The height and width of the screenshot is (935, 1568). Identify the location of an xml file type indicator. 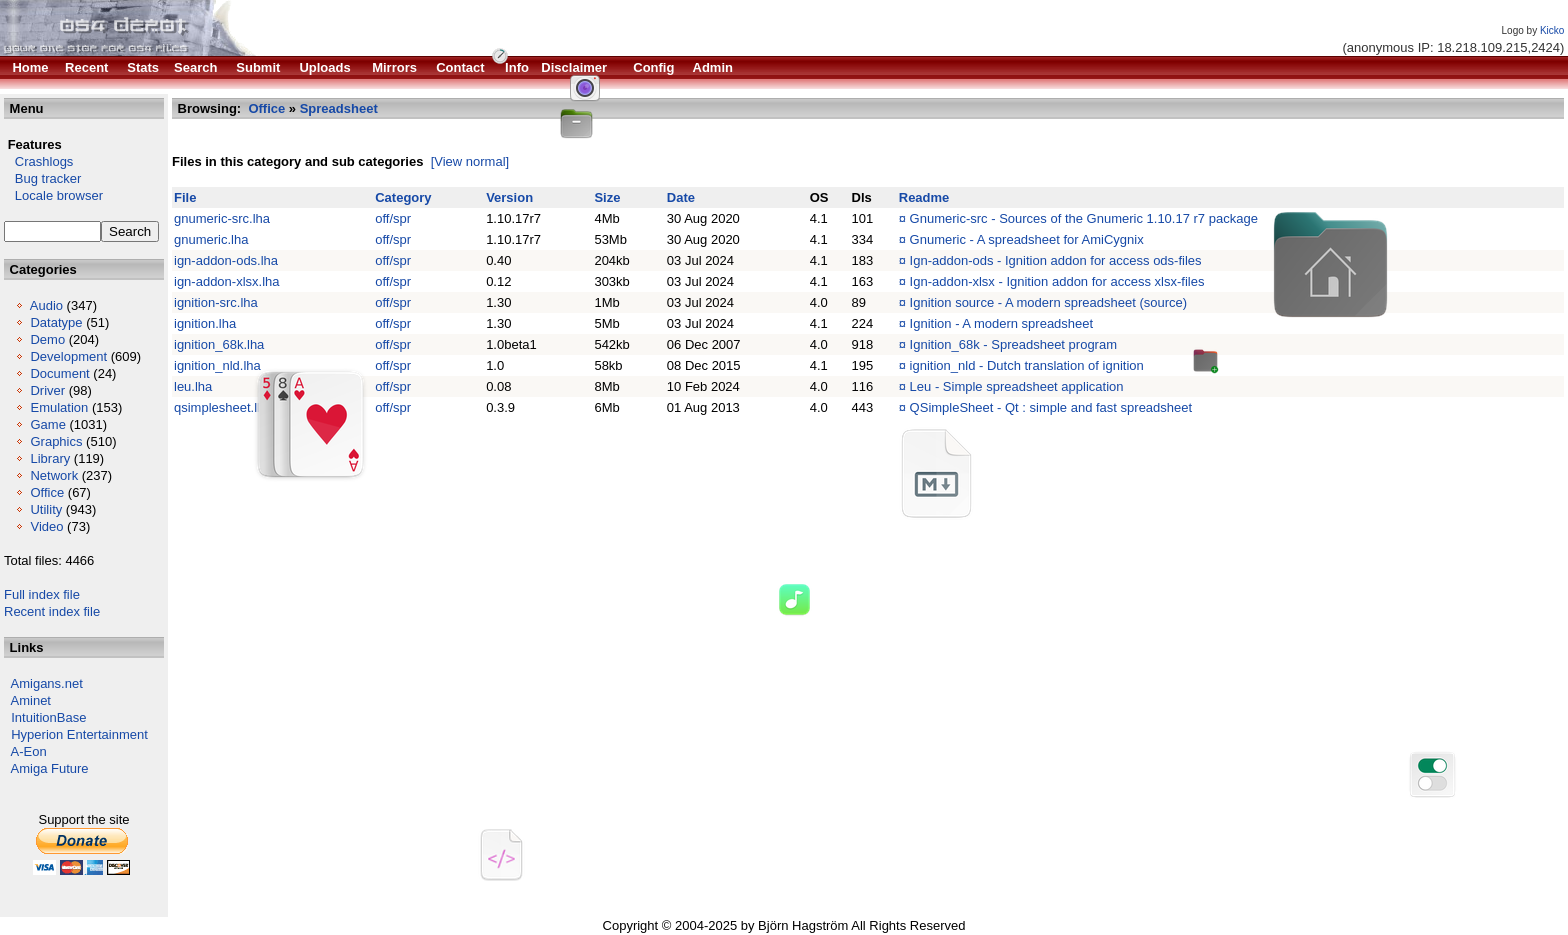
(501, 854).